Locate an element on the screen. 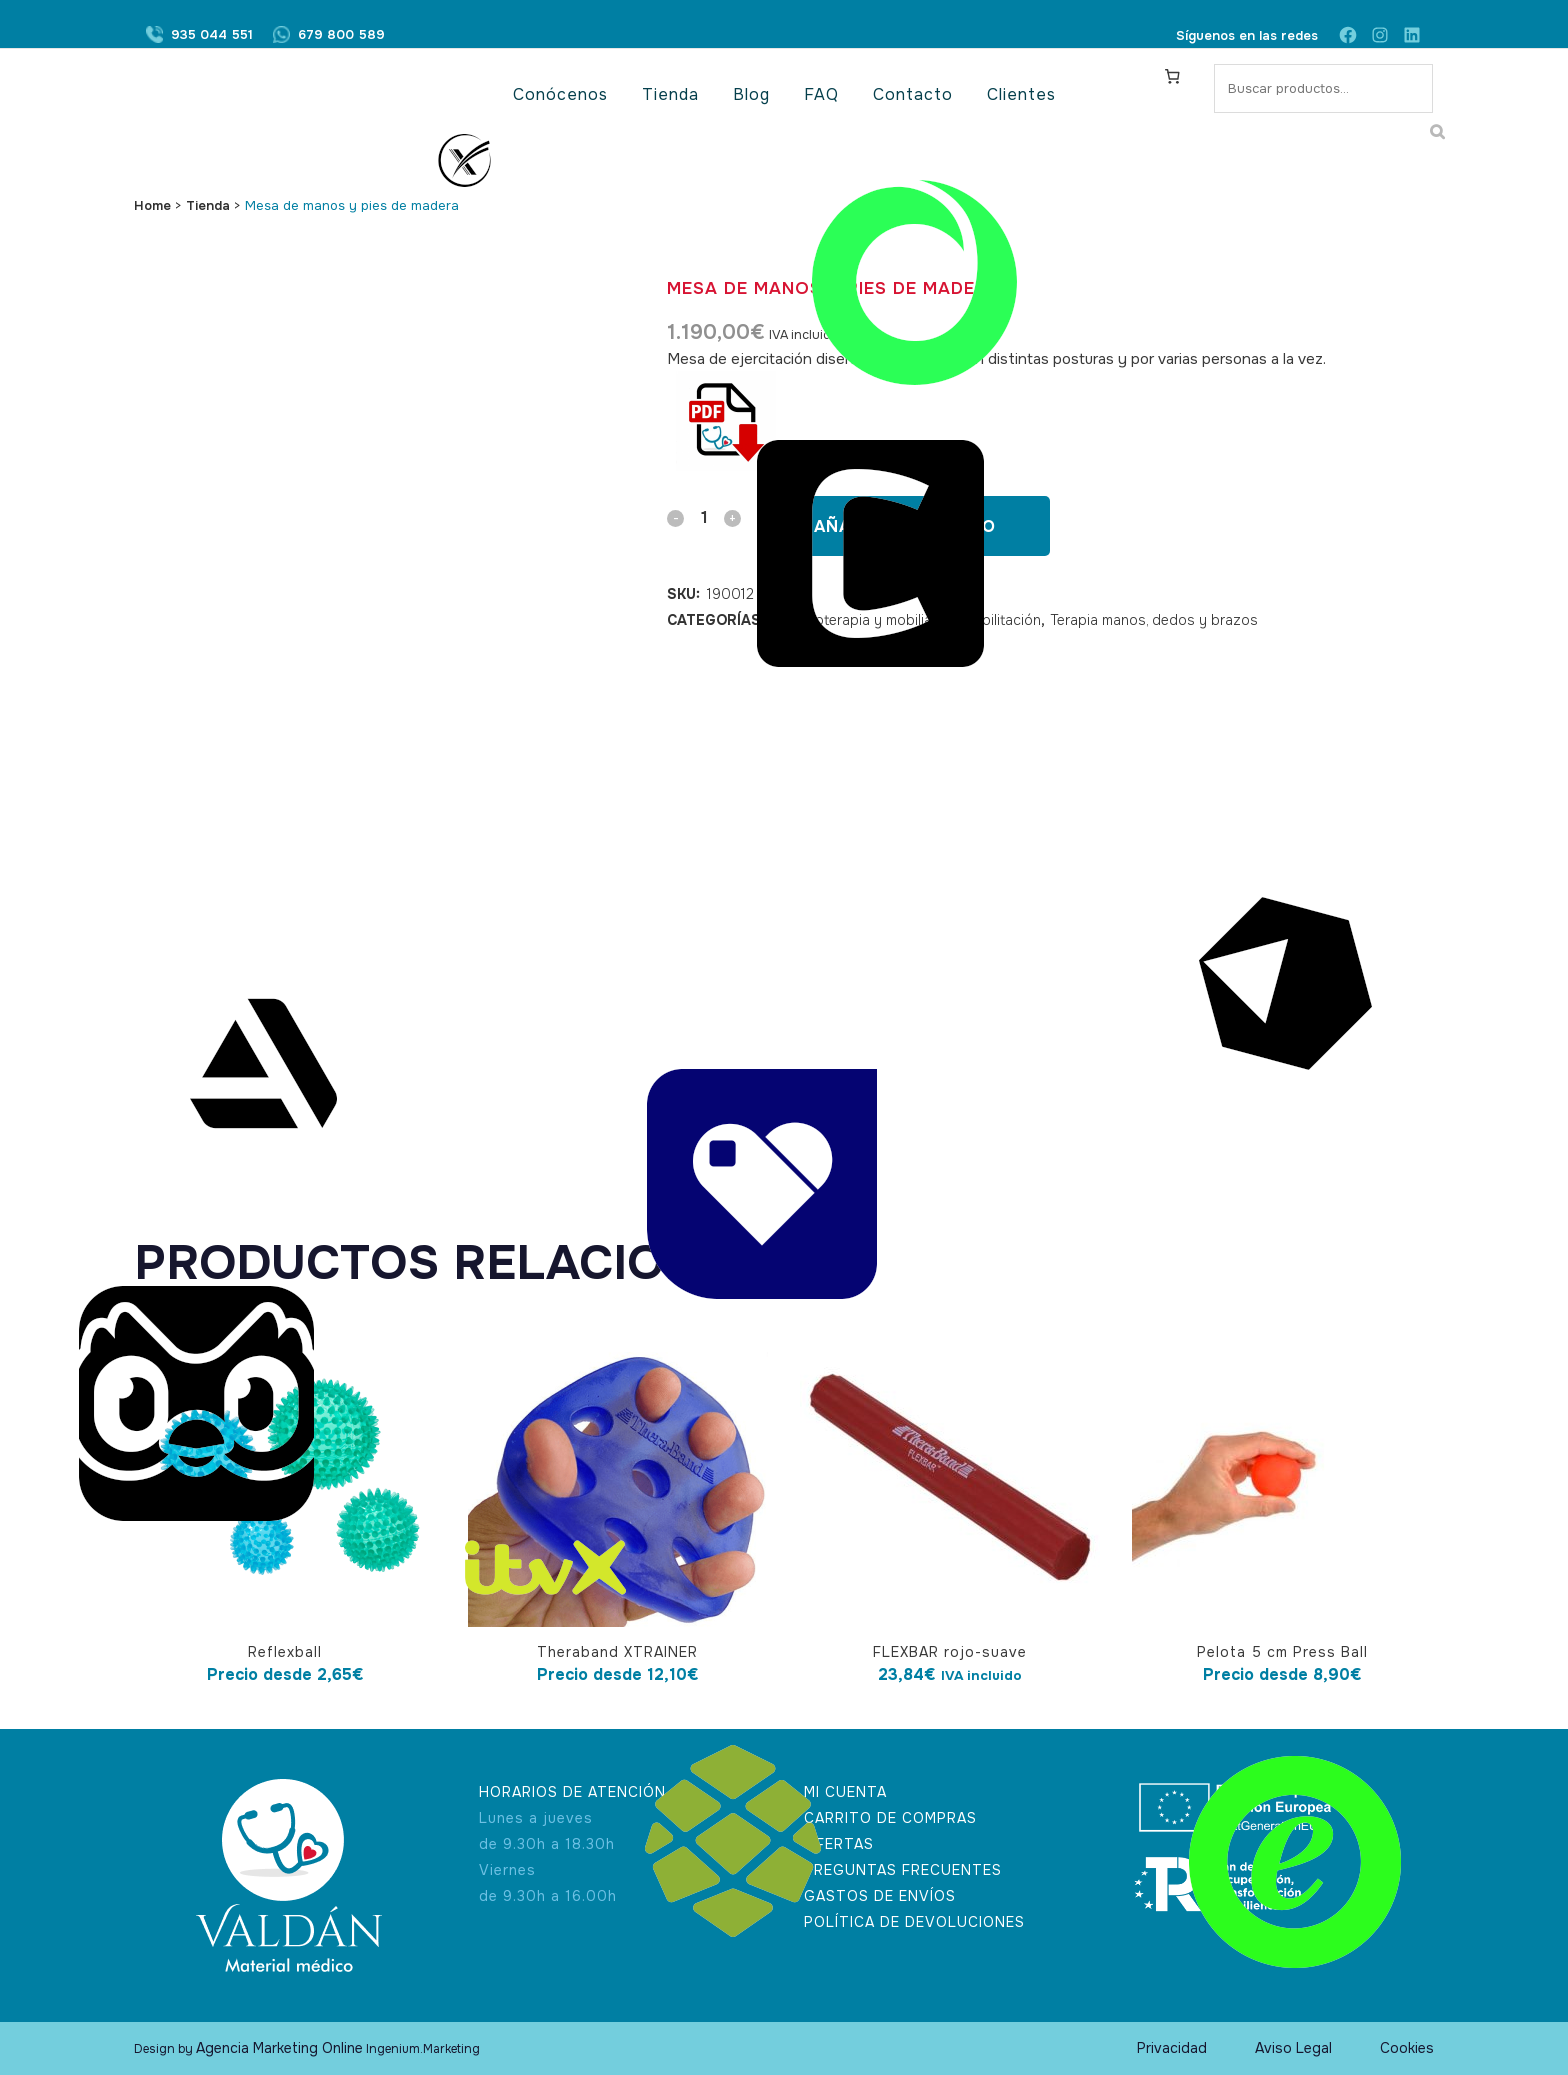 The width and height of the screenshot is (1568, 2075). open the ITVX streaming app is located at coordinates (545, 1567).